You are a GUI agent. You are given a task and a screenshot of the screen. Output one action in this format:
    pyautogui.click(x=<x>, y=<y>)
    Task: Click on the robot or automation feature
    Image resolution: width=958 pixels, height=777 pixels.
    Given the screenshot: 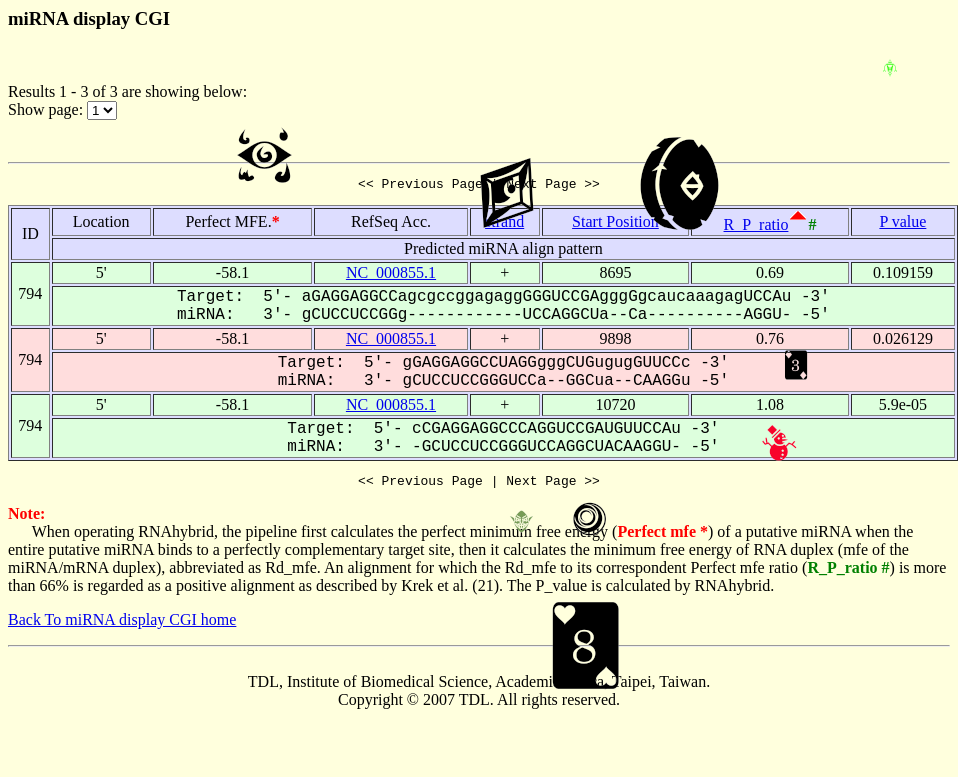 What is the action you would take?
    pyautogui.click(x=890, y=68)
    